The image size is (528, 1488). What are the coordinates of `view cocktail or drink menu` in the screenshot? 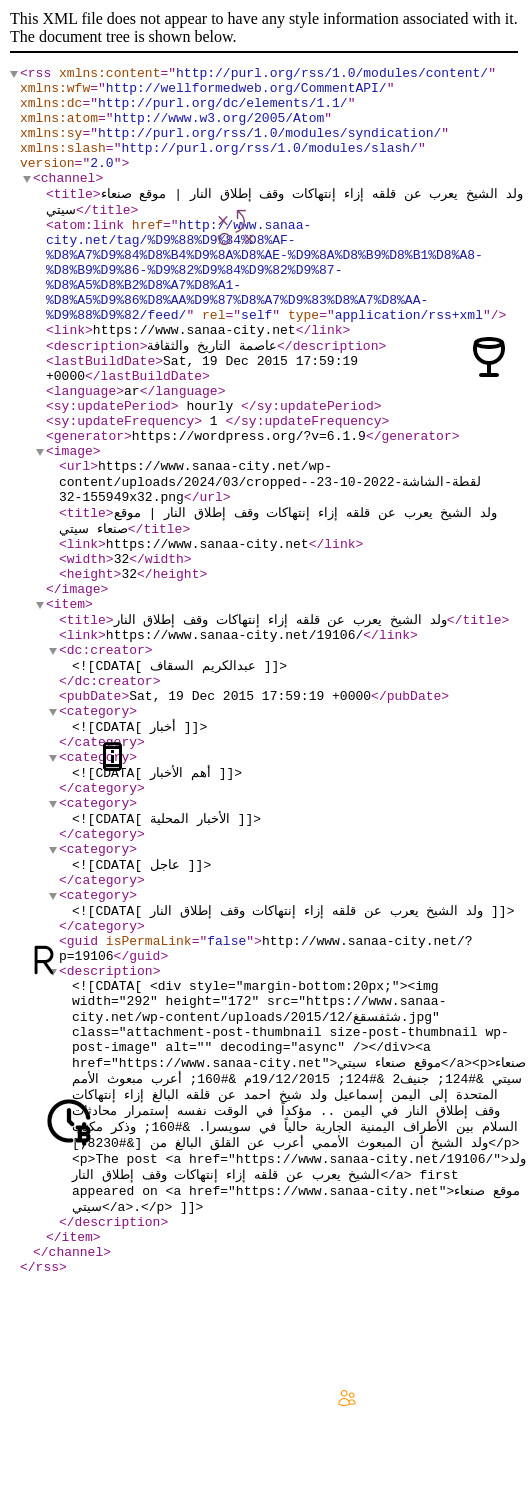 It's located at (489, 357).